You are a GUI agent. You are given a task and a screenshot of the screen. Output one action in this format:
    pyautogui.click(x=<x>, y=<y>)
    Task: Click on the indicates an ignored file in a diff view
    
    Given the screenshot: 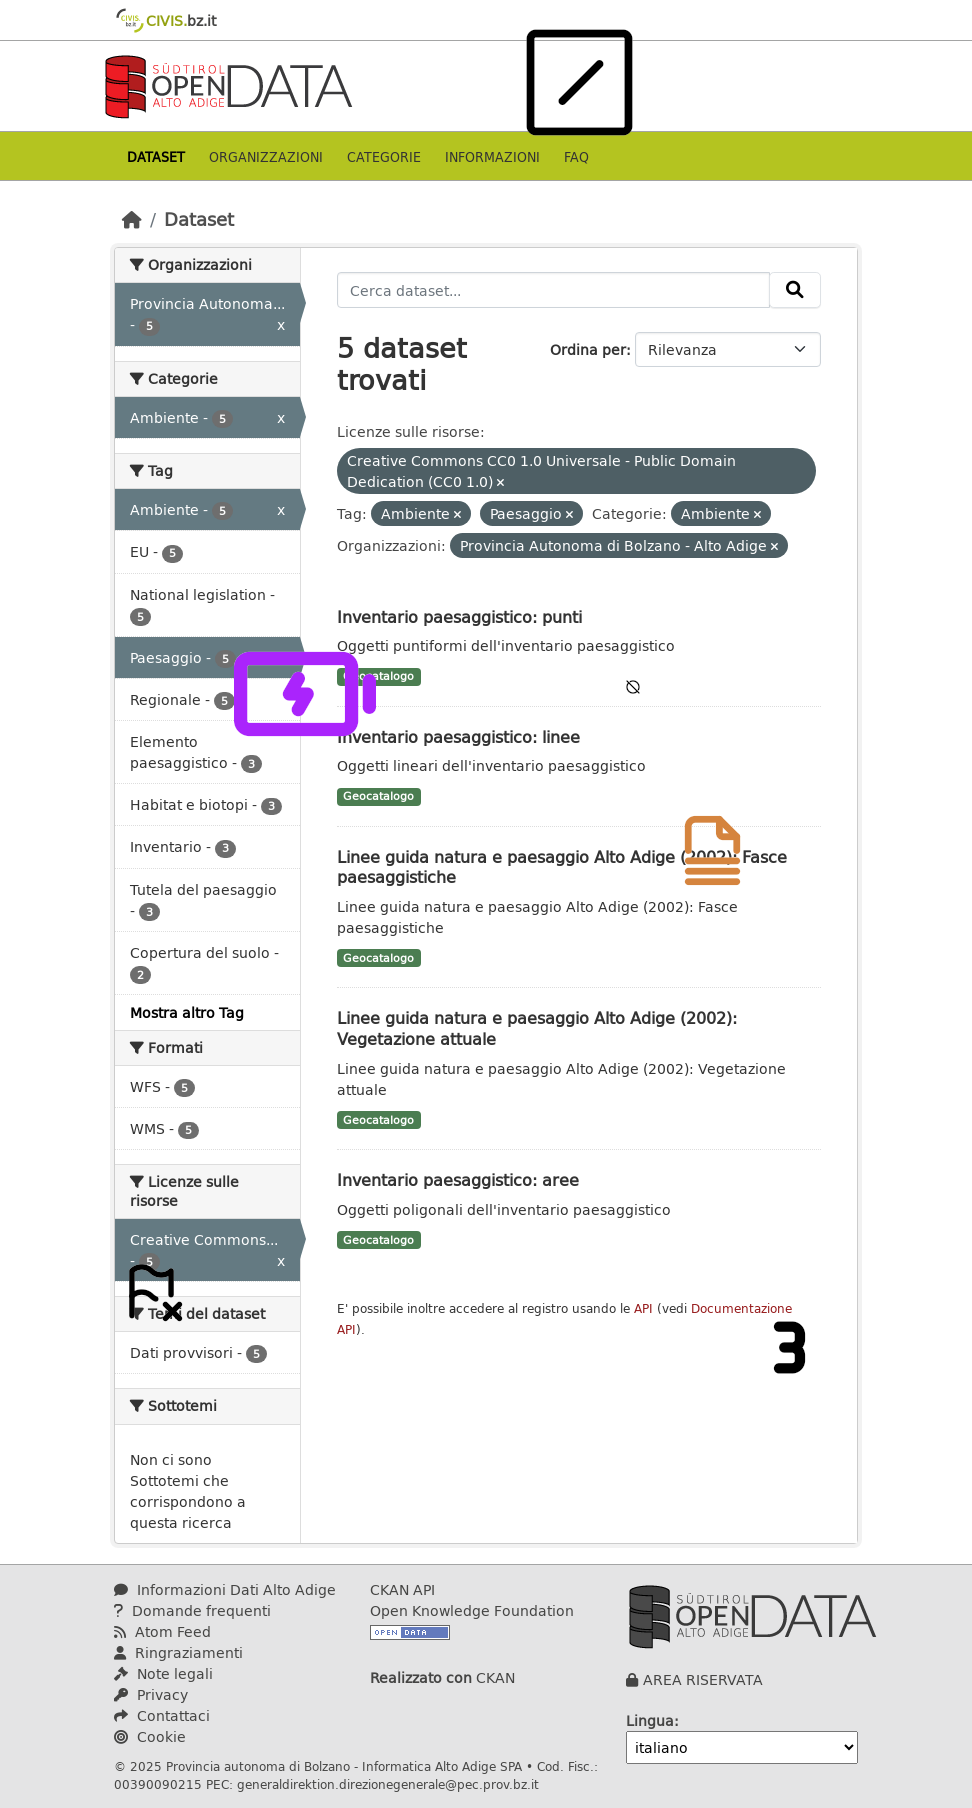 What is the action you would take?
    pyautogui.click(x=579, y=82)
    